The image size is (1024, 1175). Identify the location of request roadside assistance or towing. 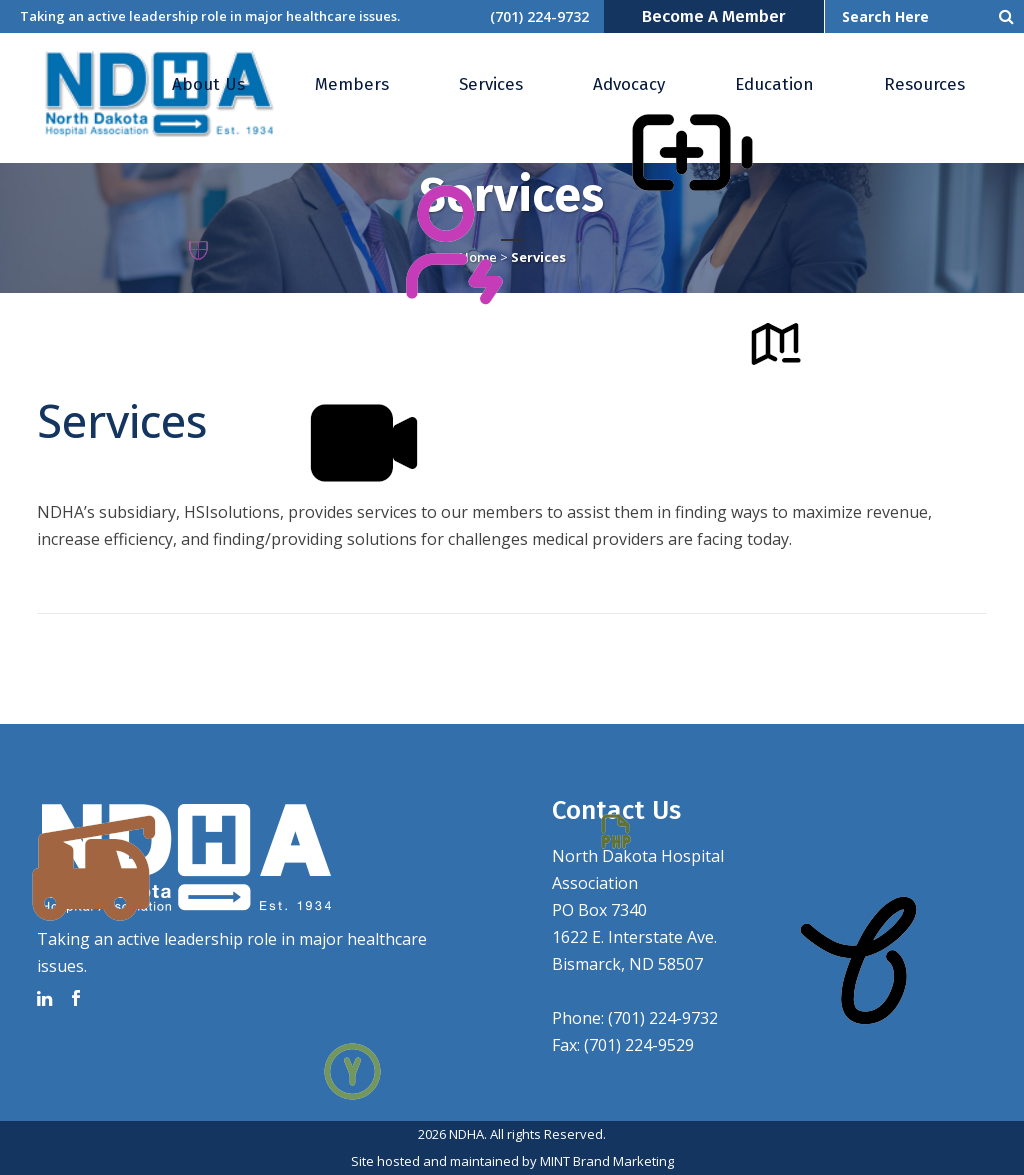
(91, 874).